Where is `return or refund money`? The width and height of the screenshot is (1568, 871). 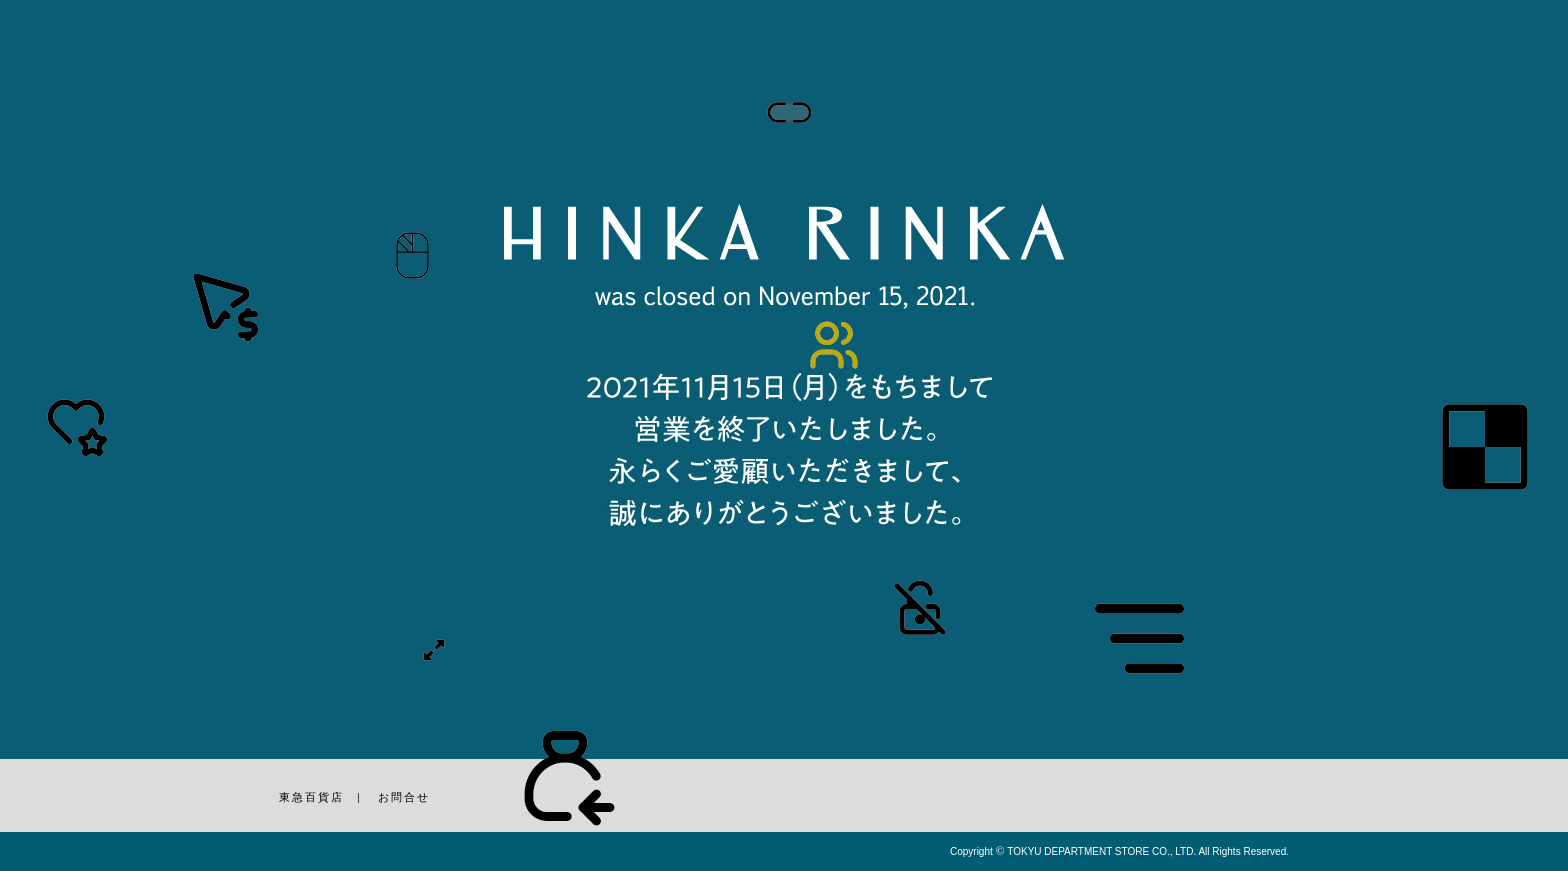 return or refund money is located at coordinates (565, 776).